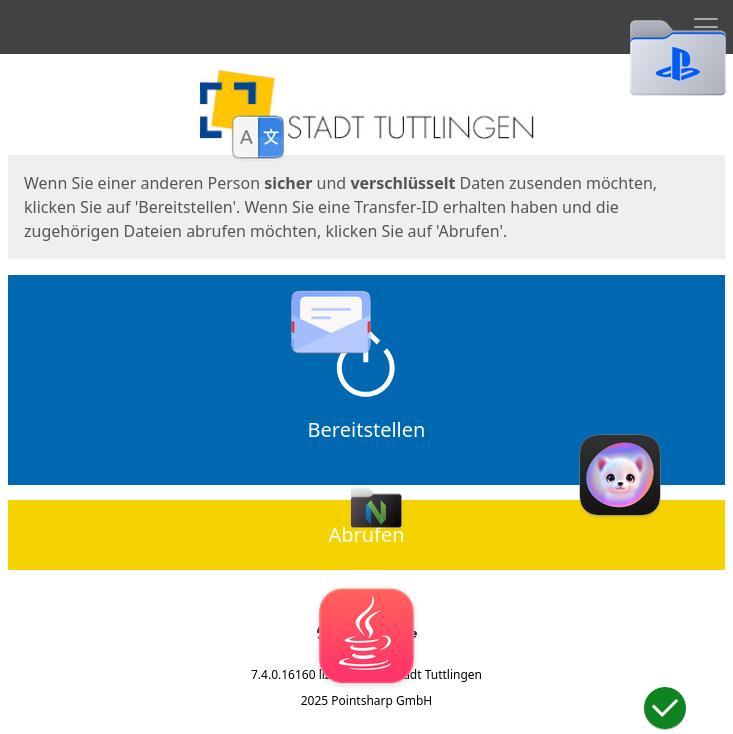 Image resolution: width=733 pixels, height=734 pixels. Describe the element at coordinates (677, 60) in the screenshot. I see `open folder containing PlayStation games or content` at that location.